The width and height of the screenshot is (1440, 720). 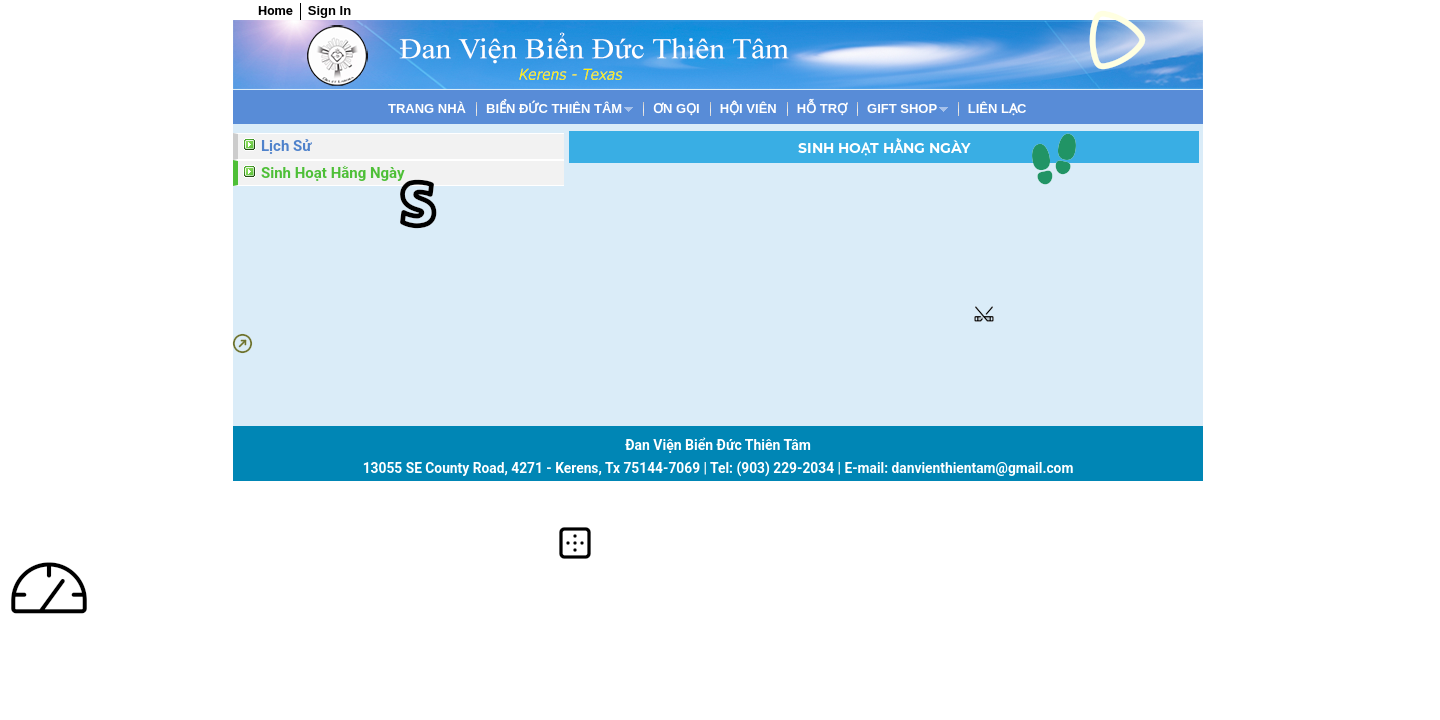 What do you see at coordinates (1054, 159) in the screenshot?
I see `track your steps or walking activity` at bounding box center [1054, 159].